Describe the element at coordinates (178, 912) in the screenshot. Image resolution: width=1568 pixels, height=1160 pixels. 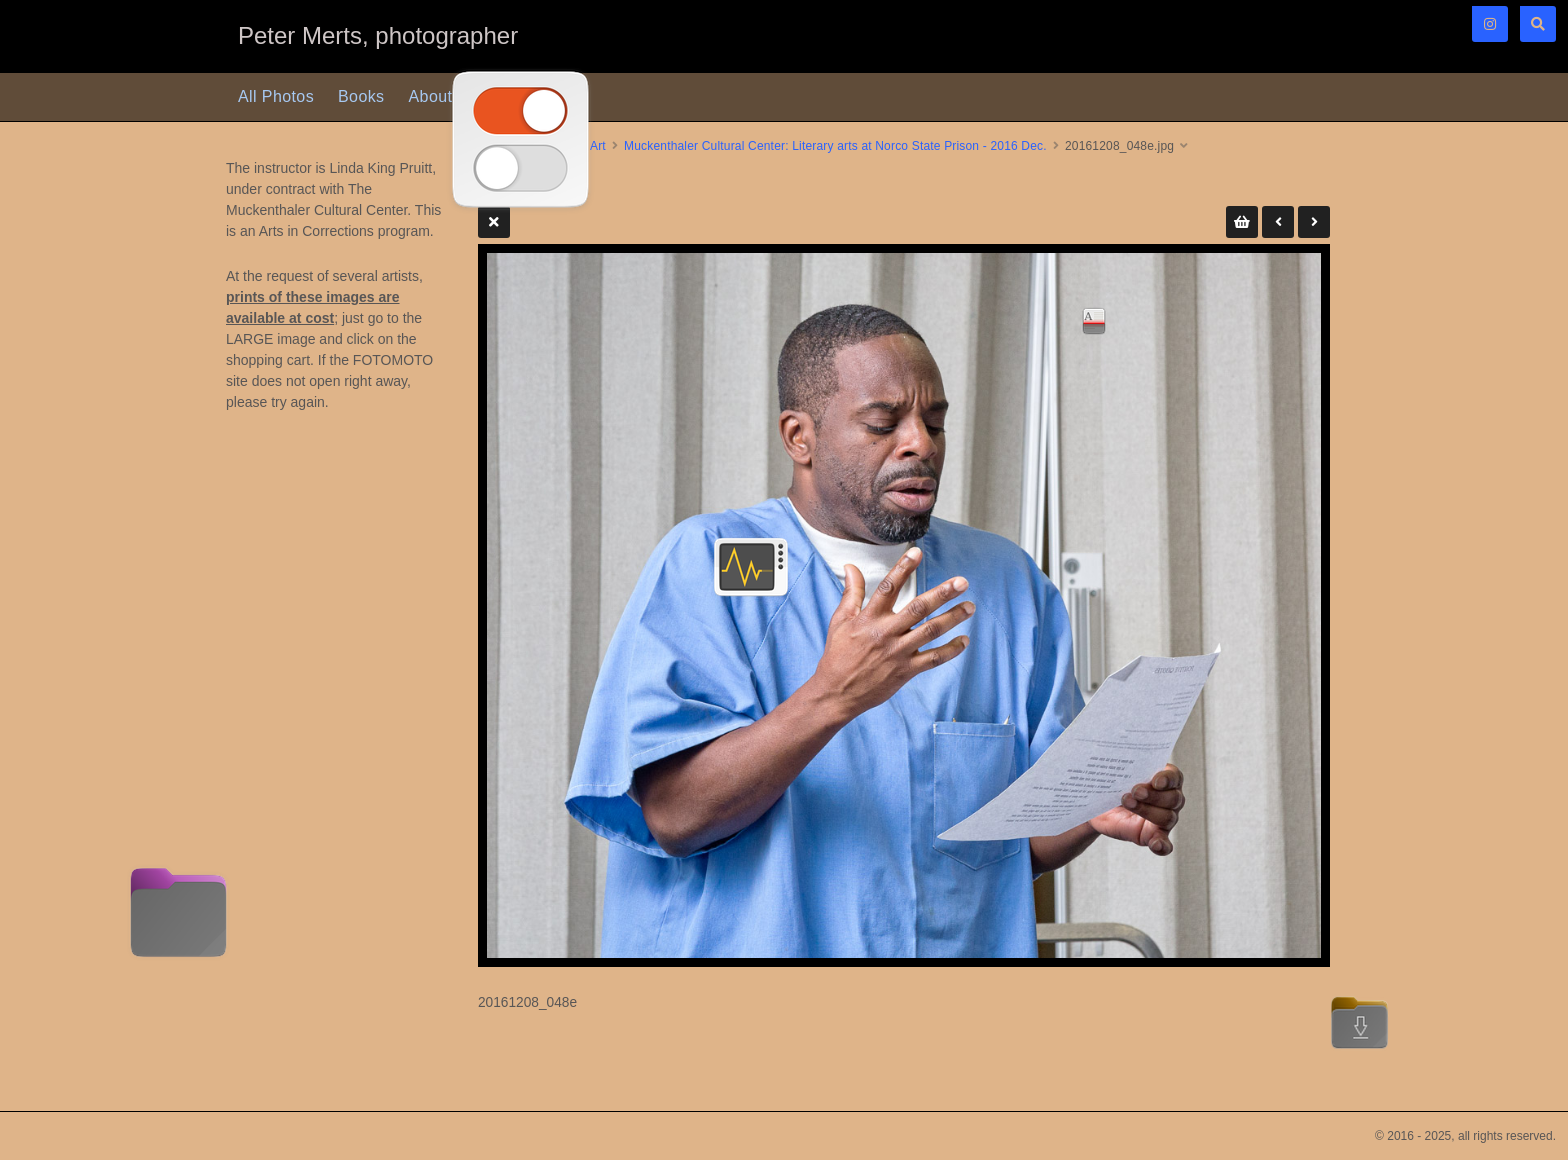
I see `open folder to view contents` at that location.